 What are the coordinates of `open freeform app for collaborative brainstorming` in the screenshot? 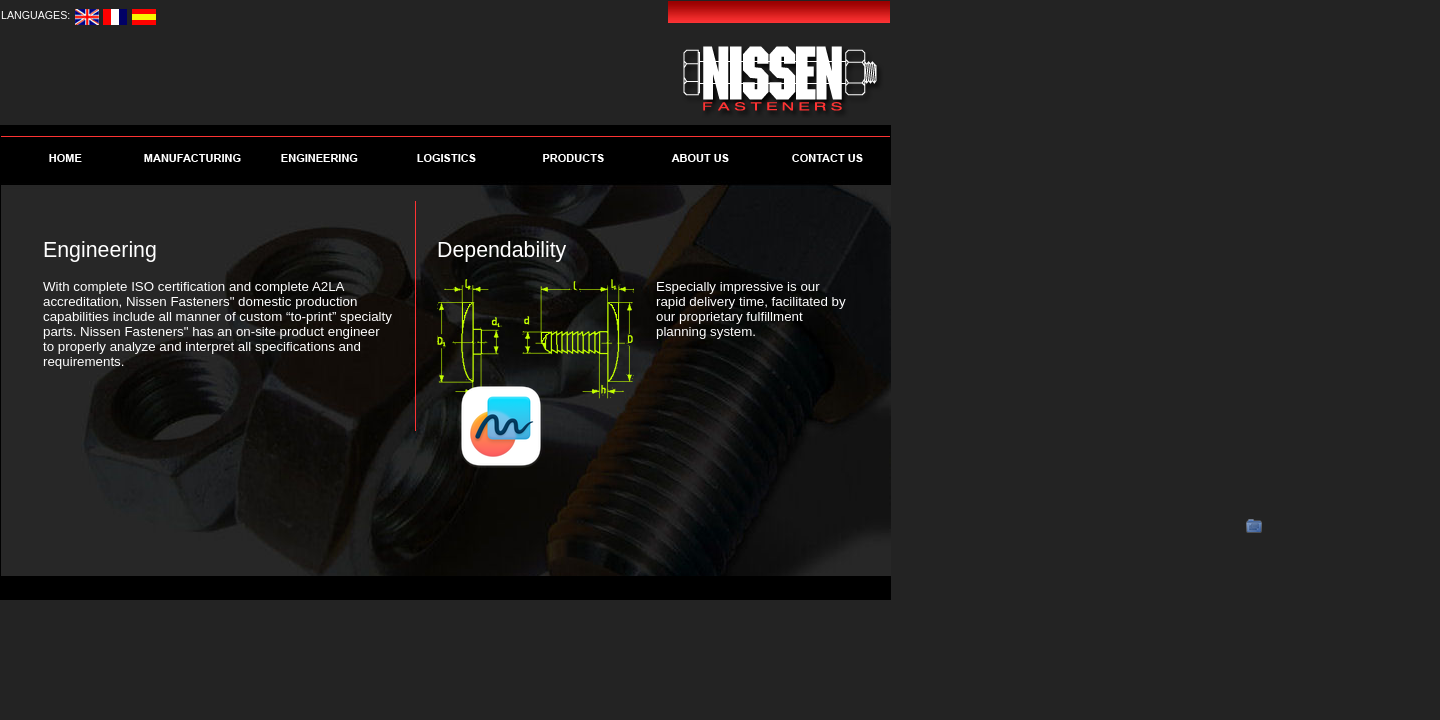 It's located at (501, 426).